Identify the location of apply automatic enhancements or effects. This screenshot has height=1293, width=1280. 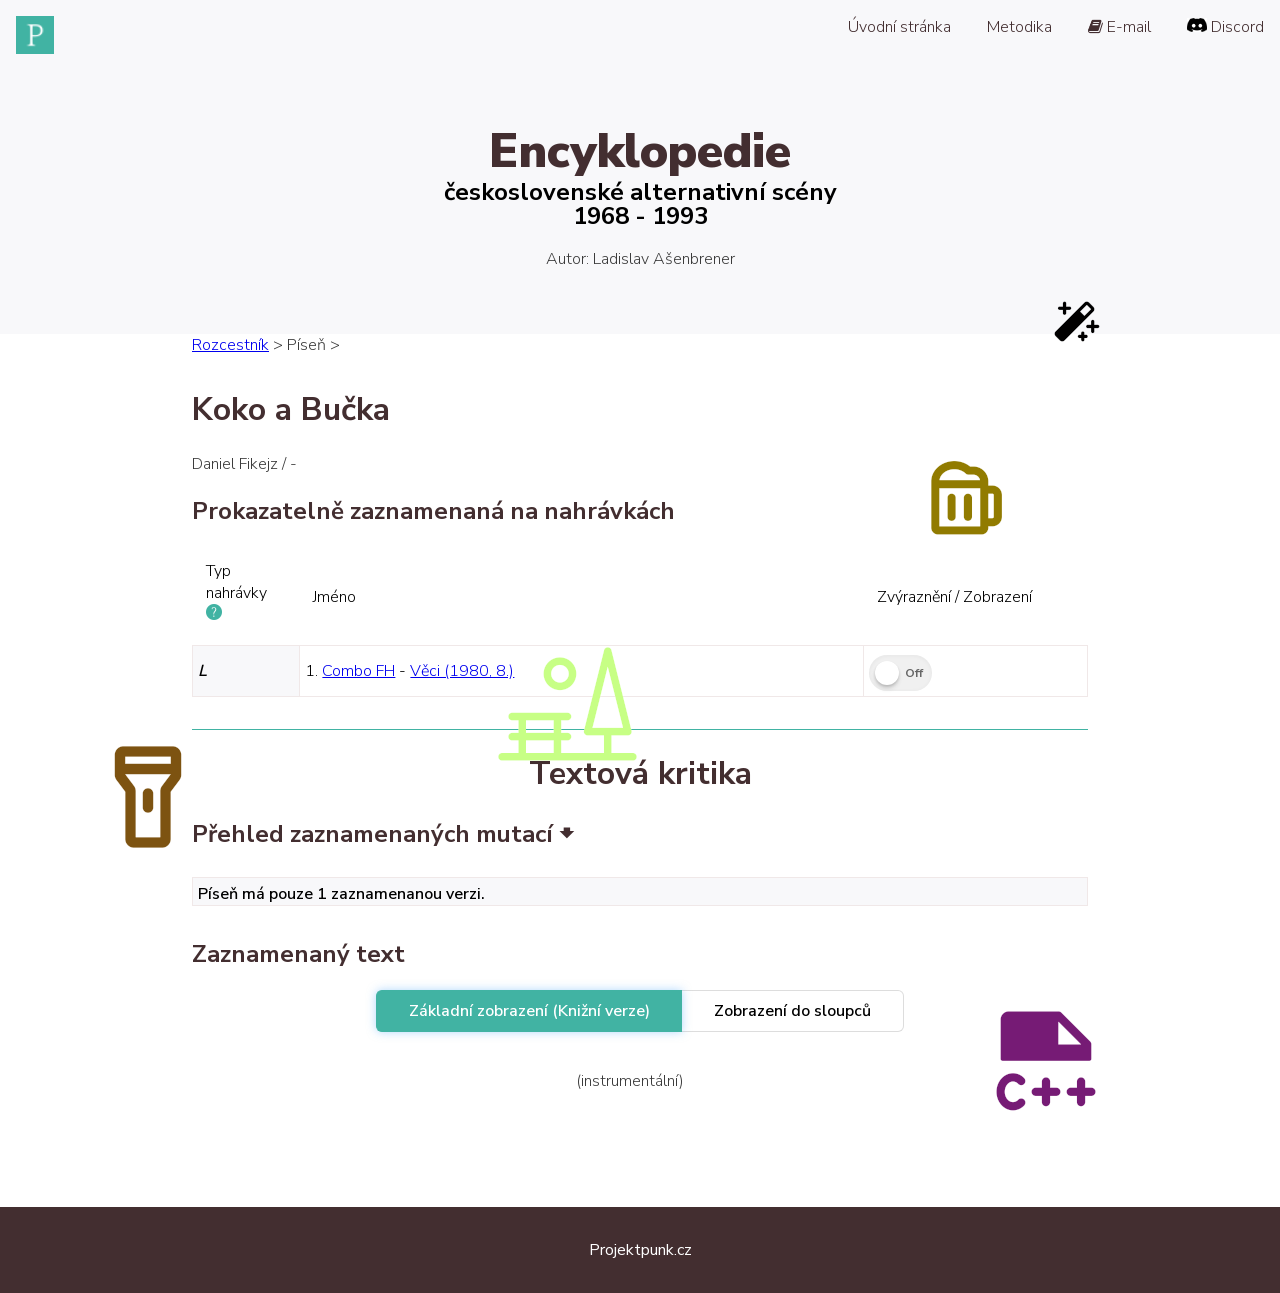
(1074, 321).